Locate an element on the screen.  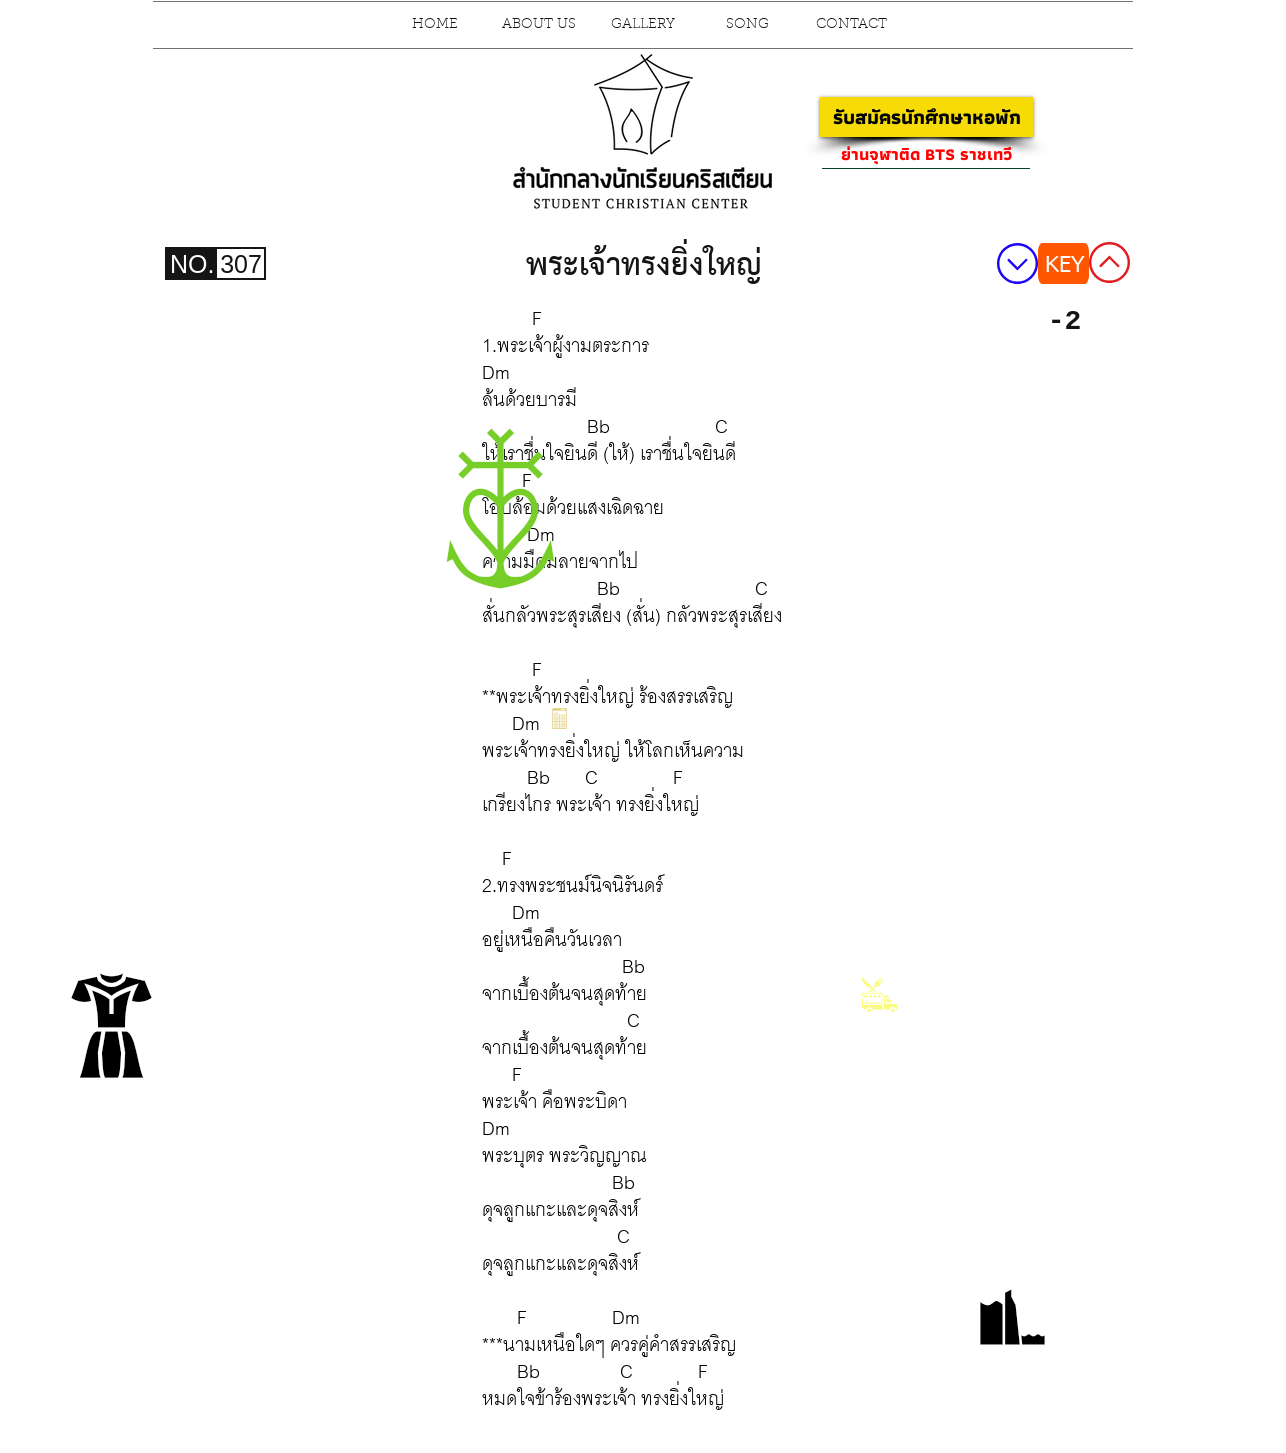
view travel outfit options is located at coordinates (111, 1024).